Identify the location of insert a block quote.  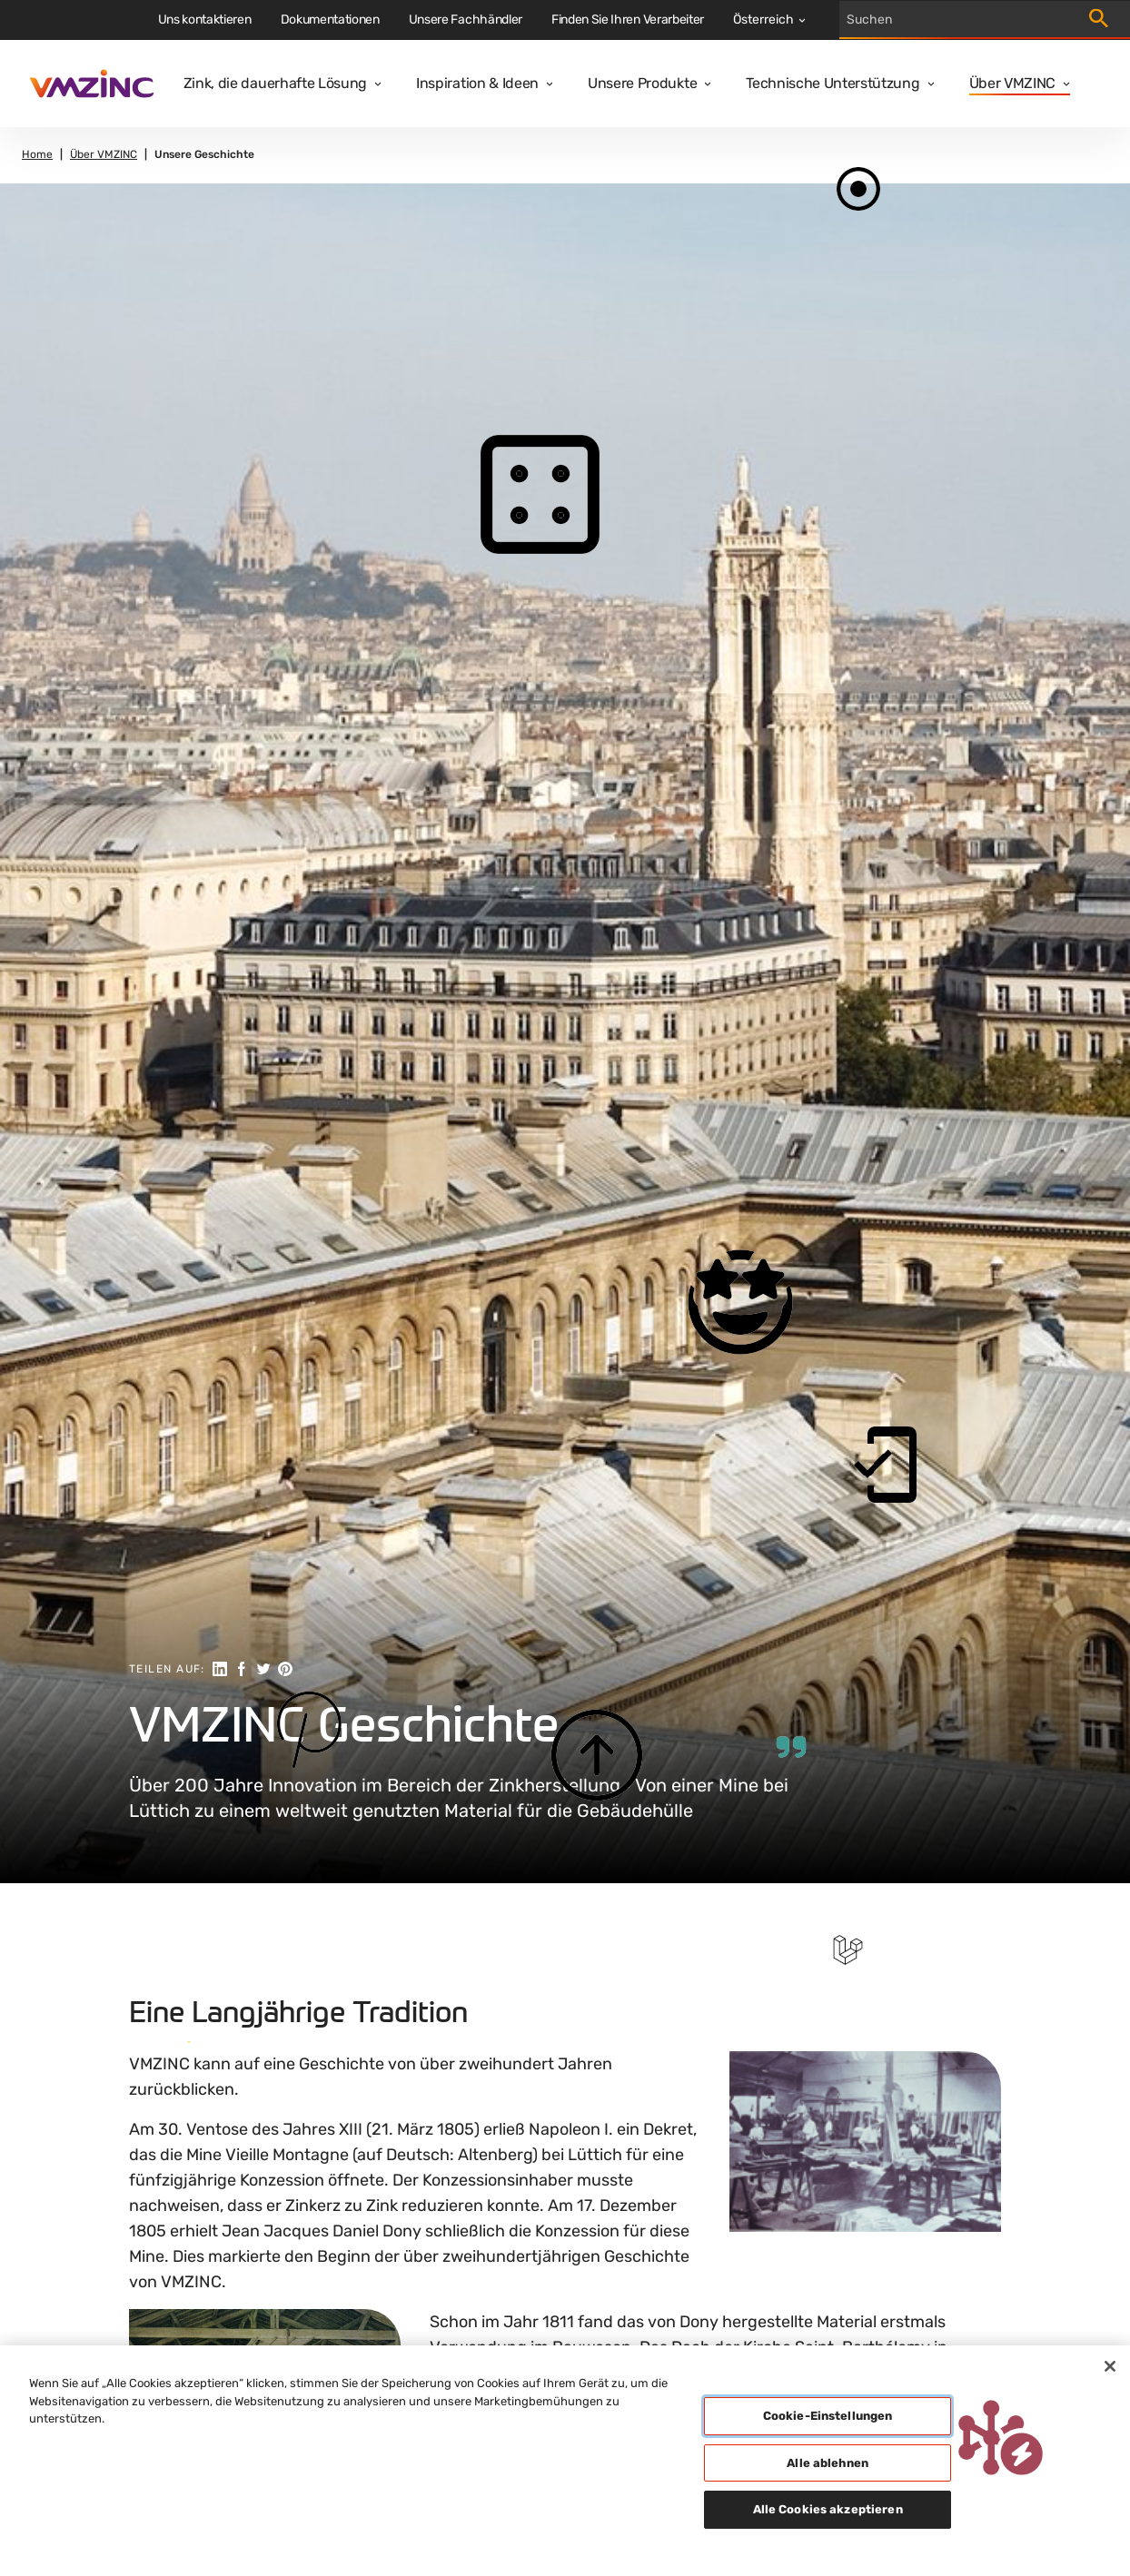
(791, 1747).